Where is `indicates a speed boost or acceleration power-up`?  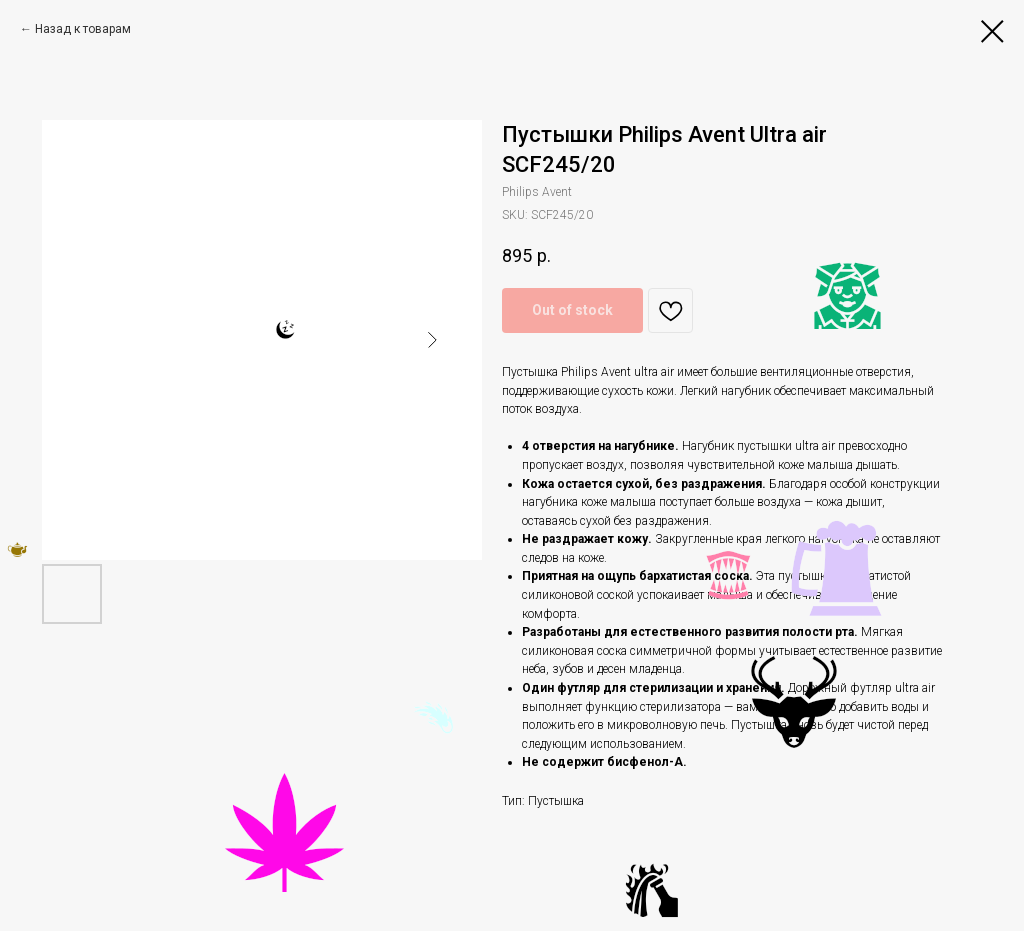
indicates a speed boost or acceleration power-up is located at coordinates (433, 718).